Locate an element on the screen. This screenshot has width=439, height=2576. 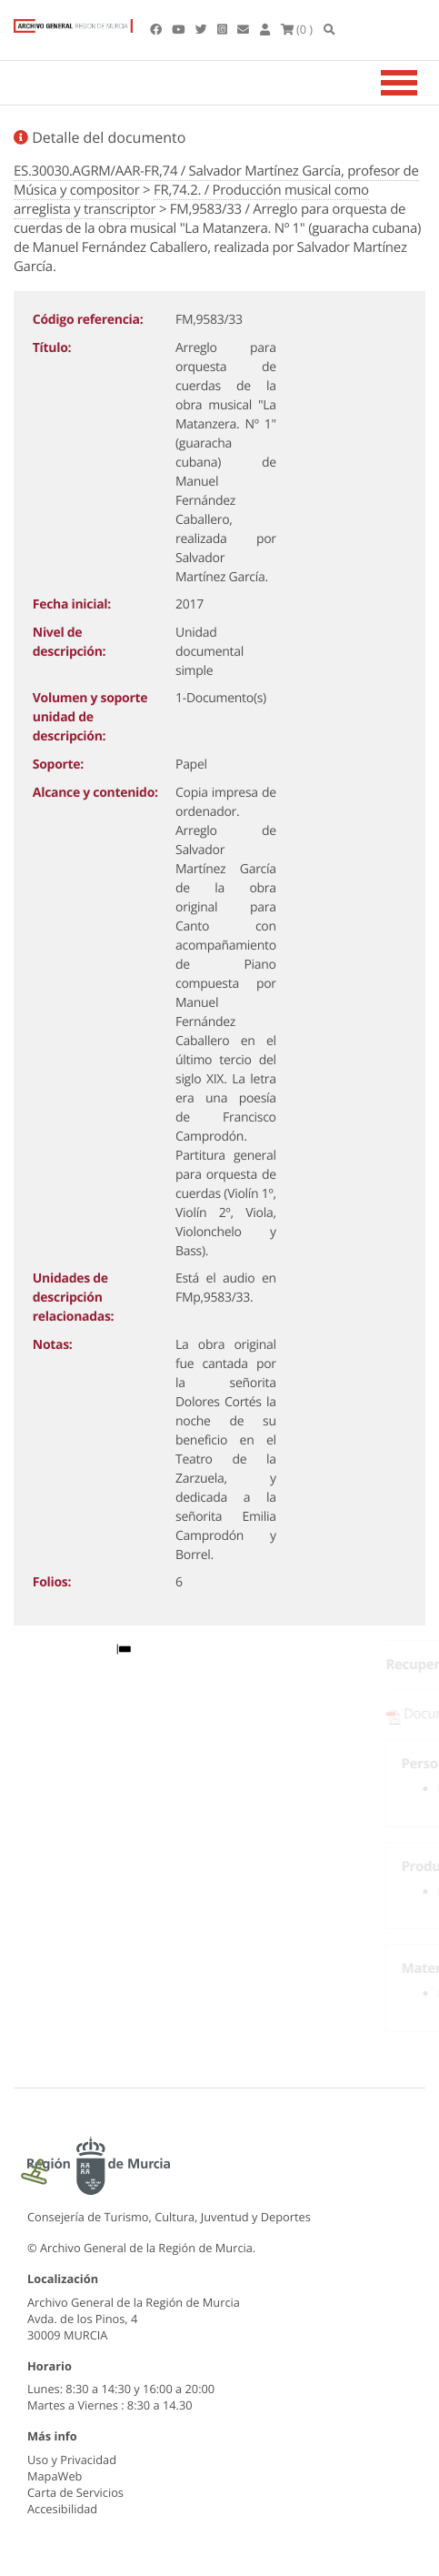
access snowboarding or winter sports content is located at coordinates (35, 2171).